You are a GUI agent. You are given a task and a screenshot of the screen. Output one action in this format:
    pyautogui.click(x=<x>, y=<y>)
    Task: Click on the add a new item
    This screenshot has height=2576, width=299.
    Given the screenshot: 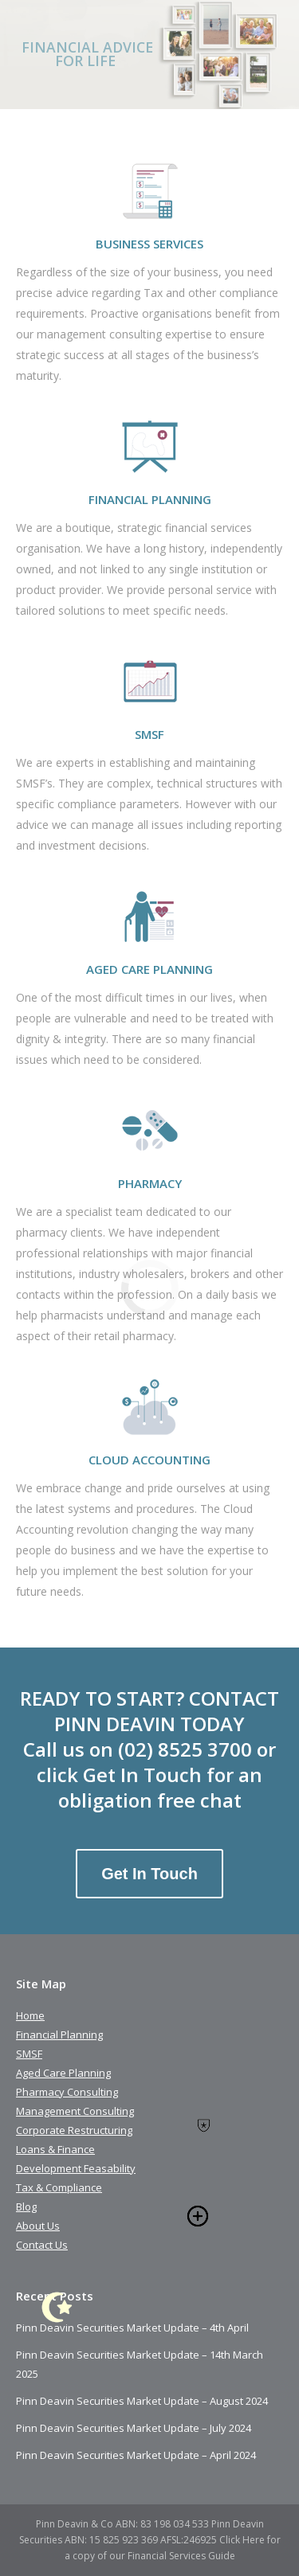 What is the action you would take?
    pyautogui.click(x=198, y=2216)
    